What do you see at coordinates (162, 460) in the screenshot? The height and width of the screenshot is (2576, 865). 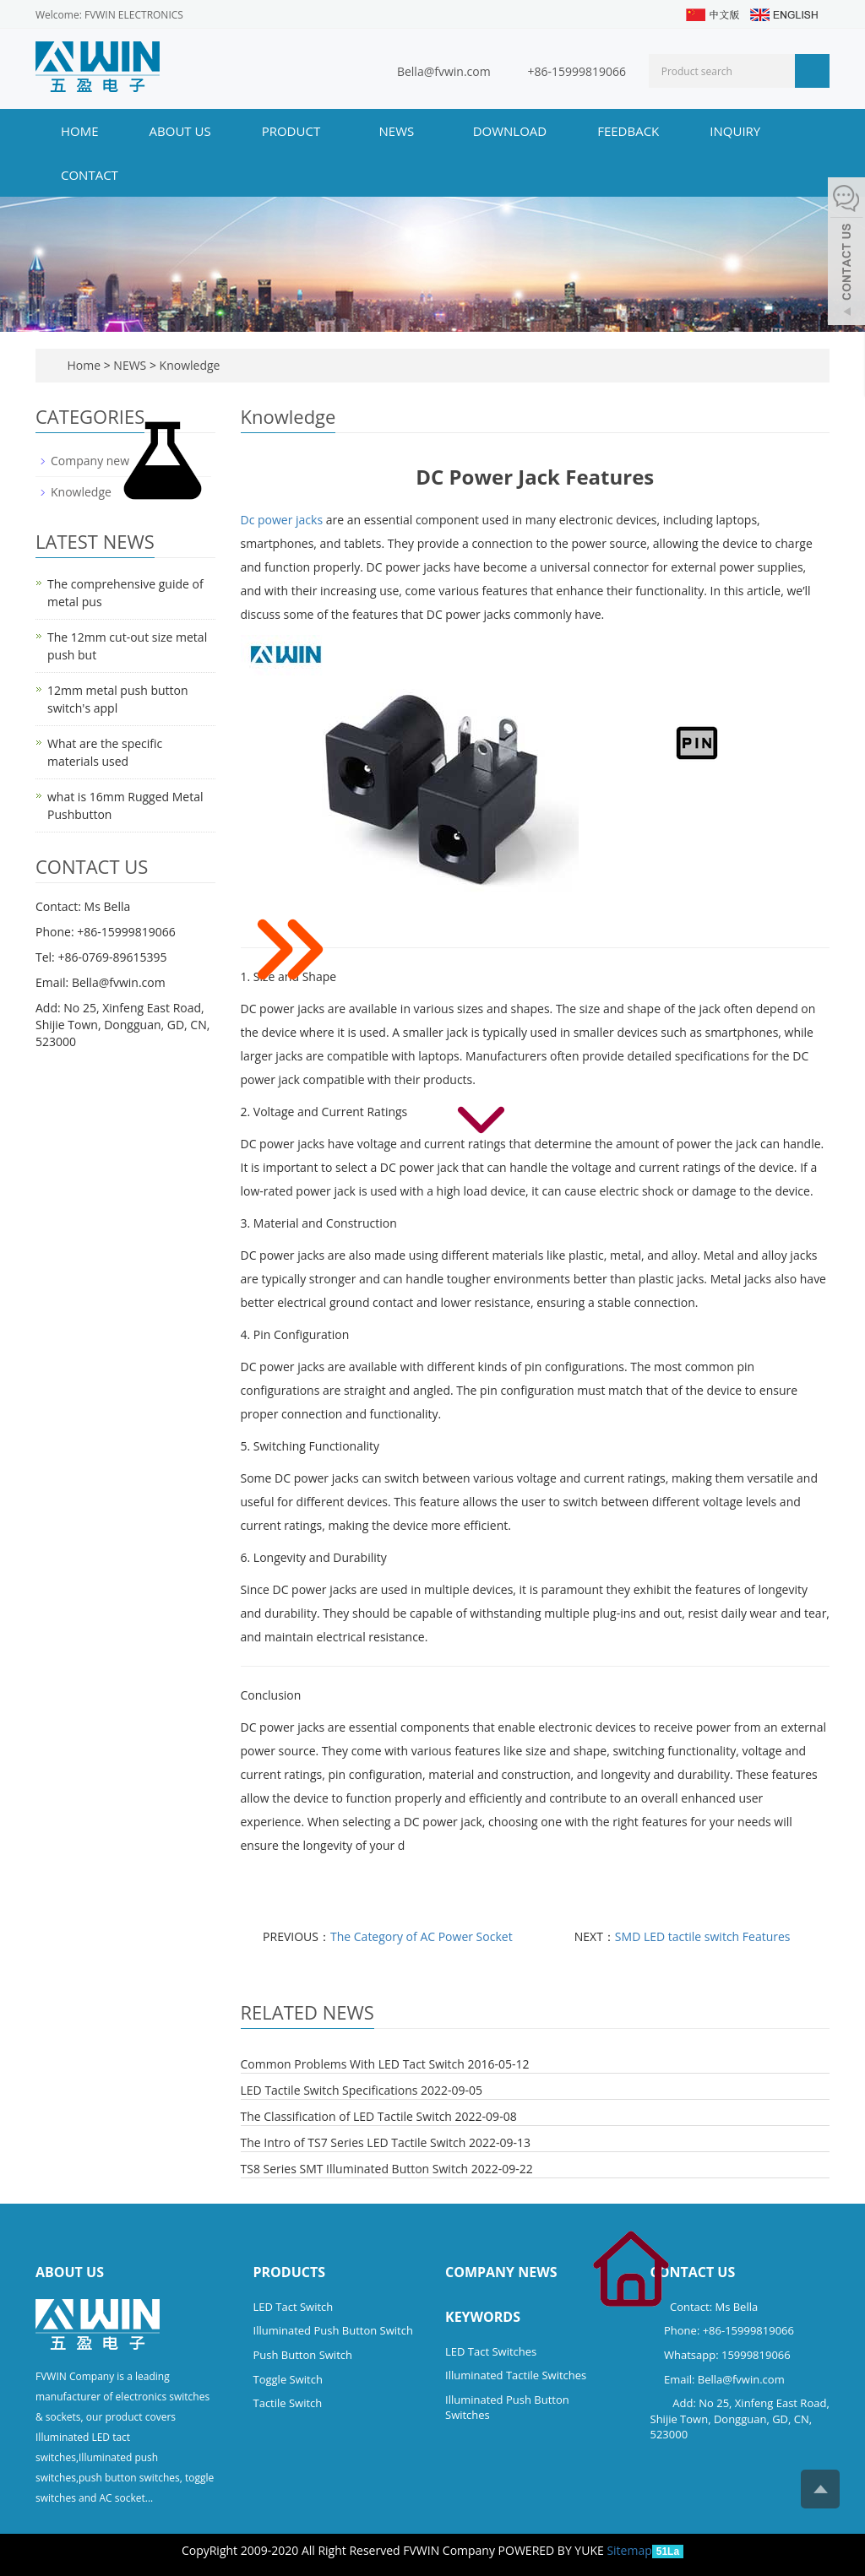 I see `access lab or experimental features` at bounding box center [162, 460].